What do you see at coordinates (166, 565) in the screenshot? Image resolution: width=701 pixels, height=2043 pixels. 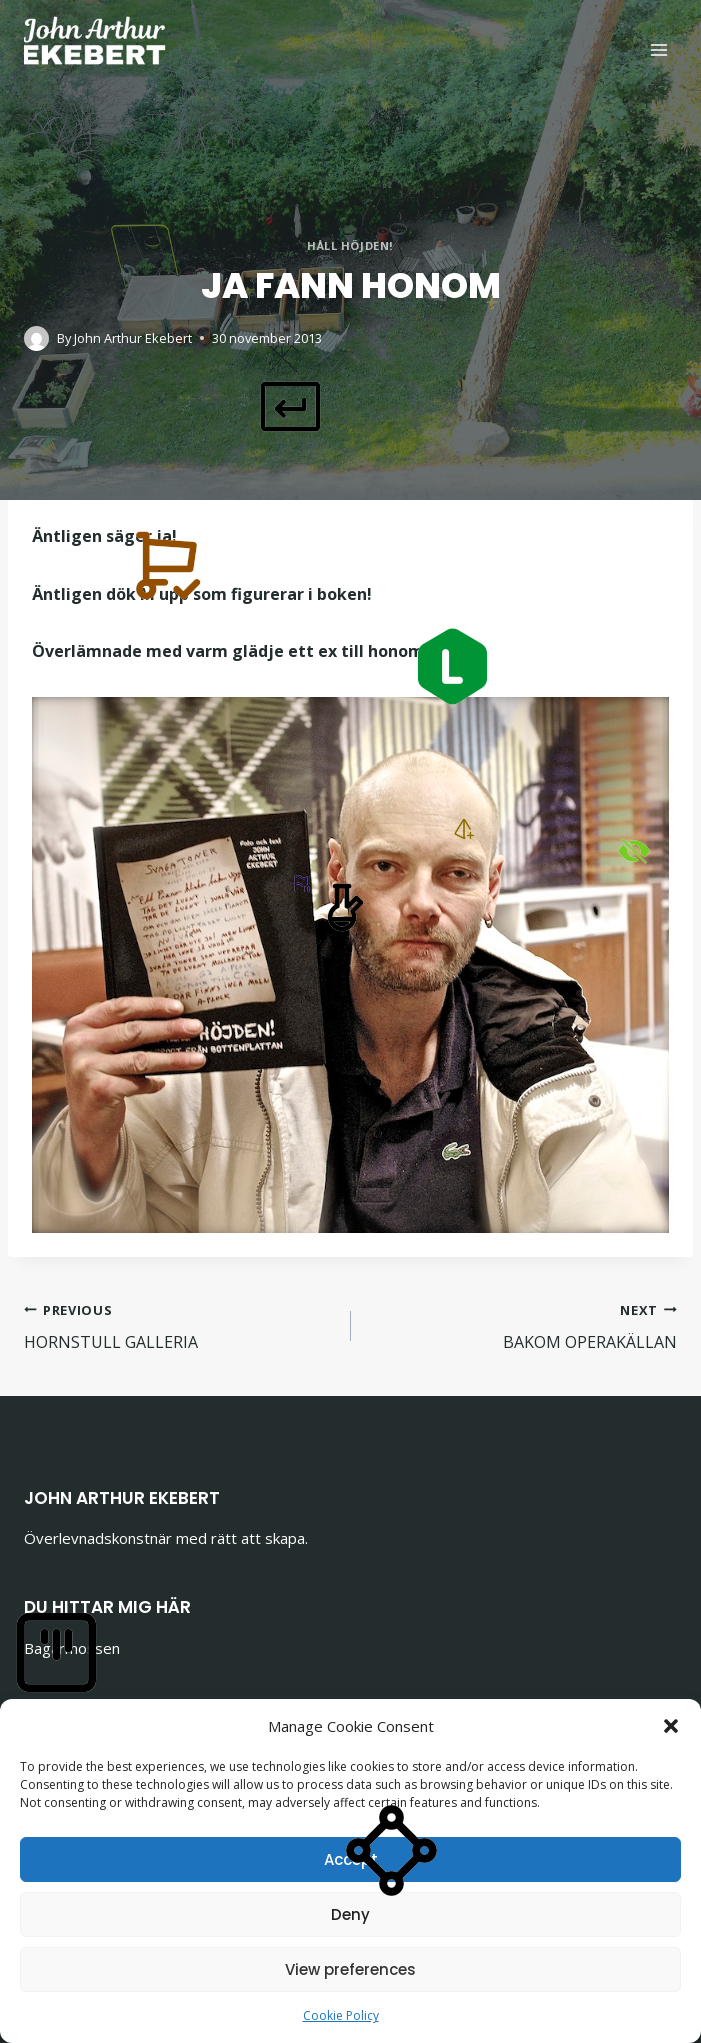 I see `item successfully added to cart` at bounding box center [166, 565].